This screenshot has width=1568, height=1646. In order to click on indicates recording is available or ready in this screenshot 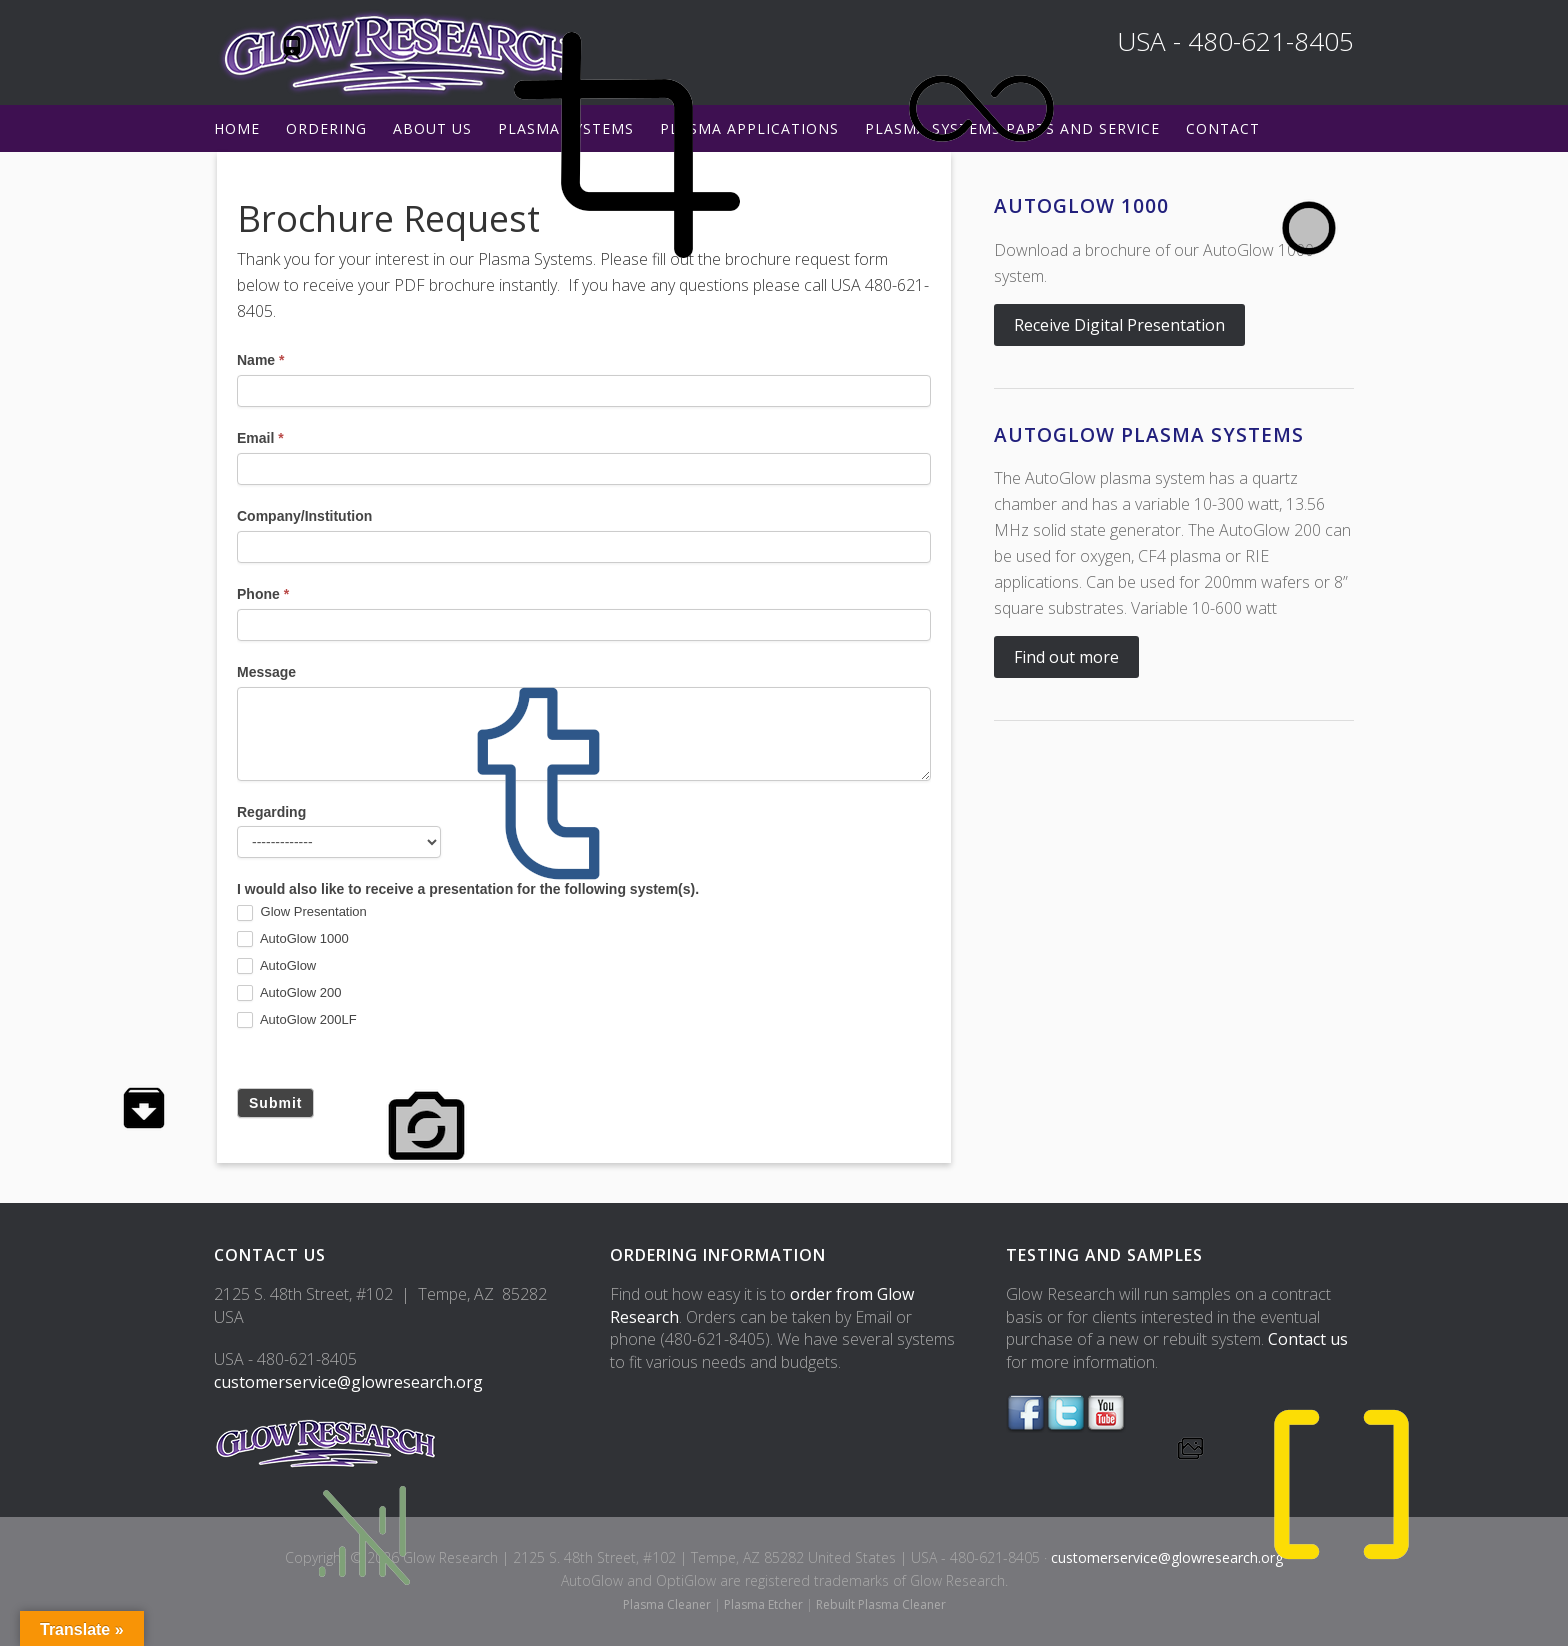, I will do `click(1309, 228)`.